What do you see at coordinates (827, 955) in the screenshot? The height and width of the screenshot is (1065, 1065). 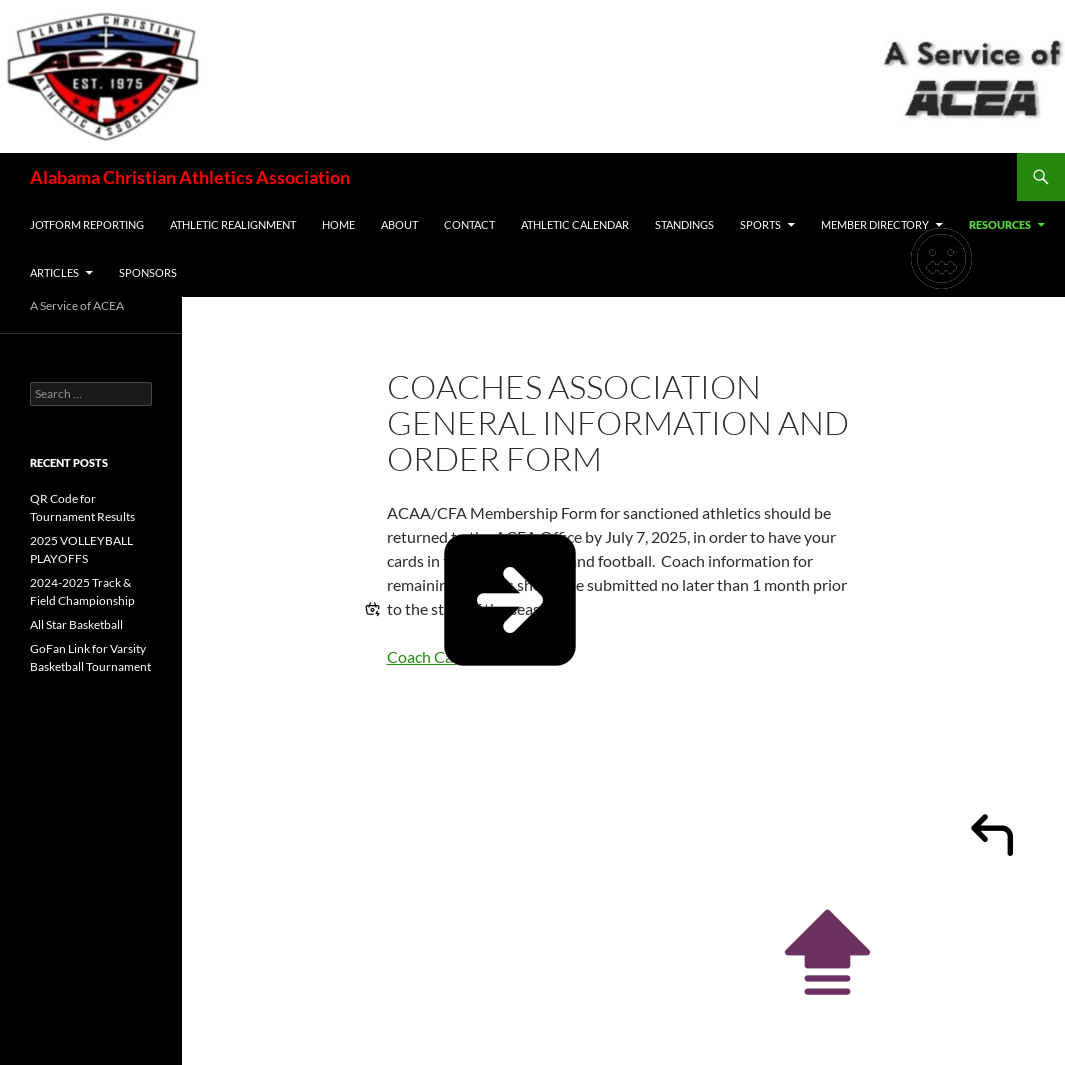 I see `upload file or content` at bounding box center [827, 955].